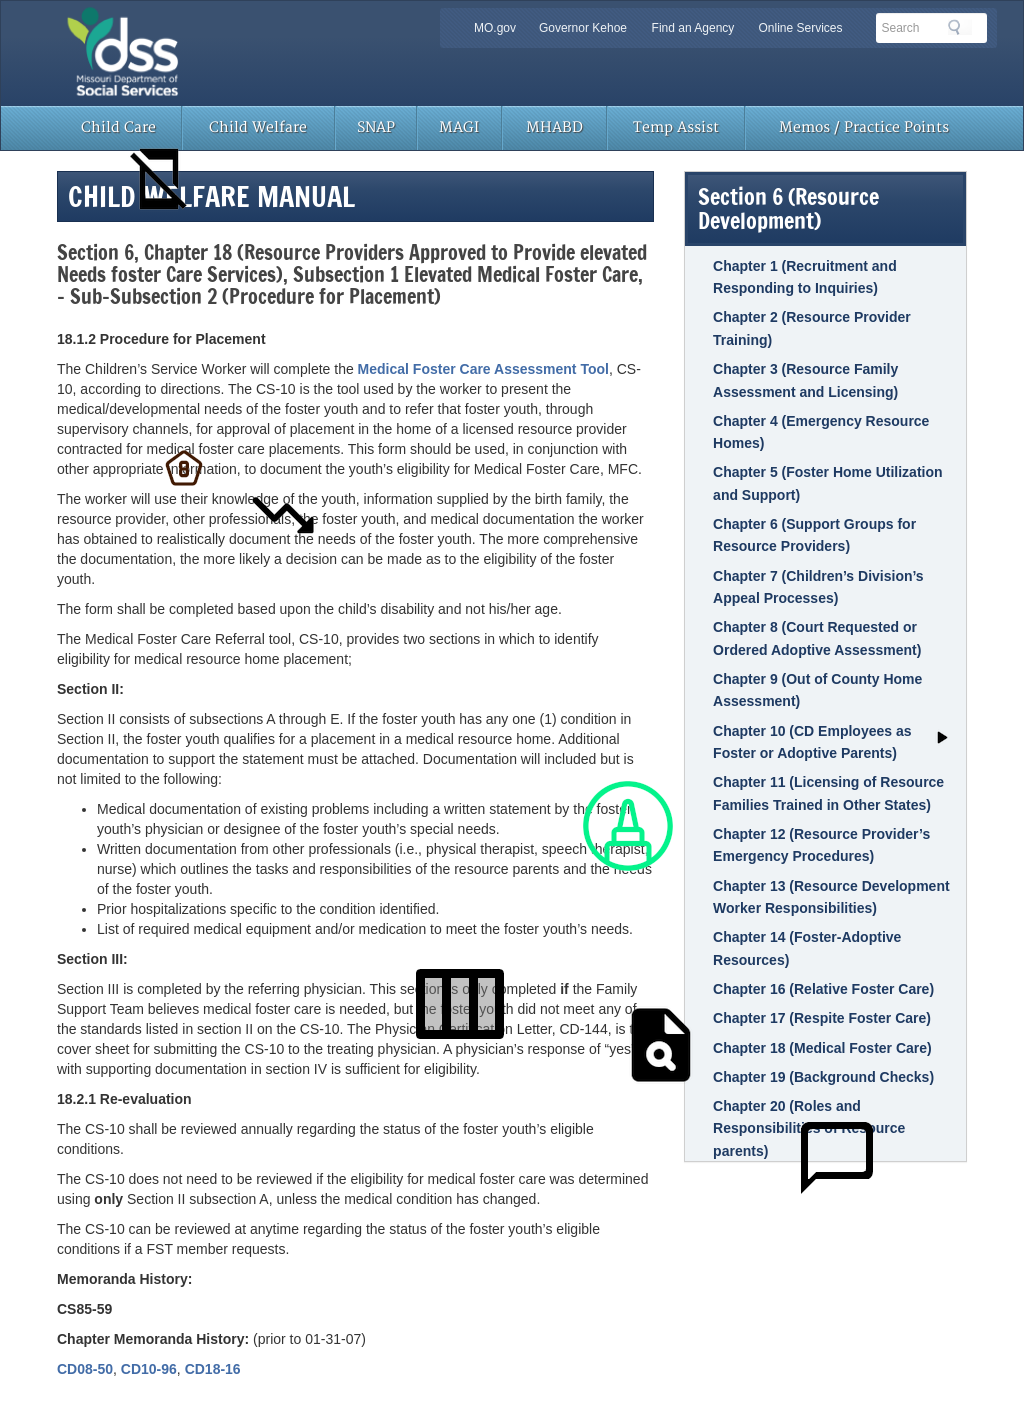 Image resolution: width=1024 pixels, height=1424 pixels. What do you see at coordinates (460, 1004) in the screenshot?
I see `switch to week view in a calendar` at bounding box center [460, 1004].